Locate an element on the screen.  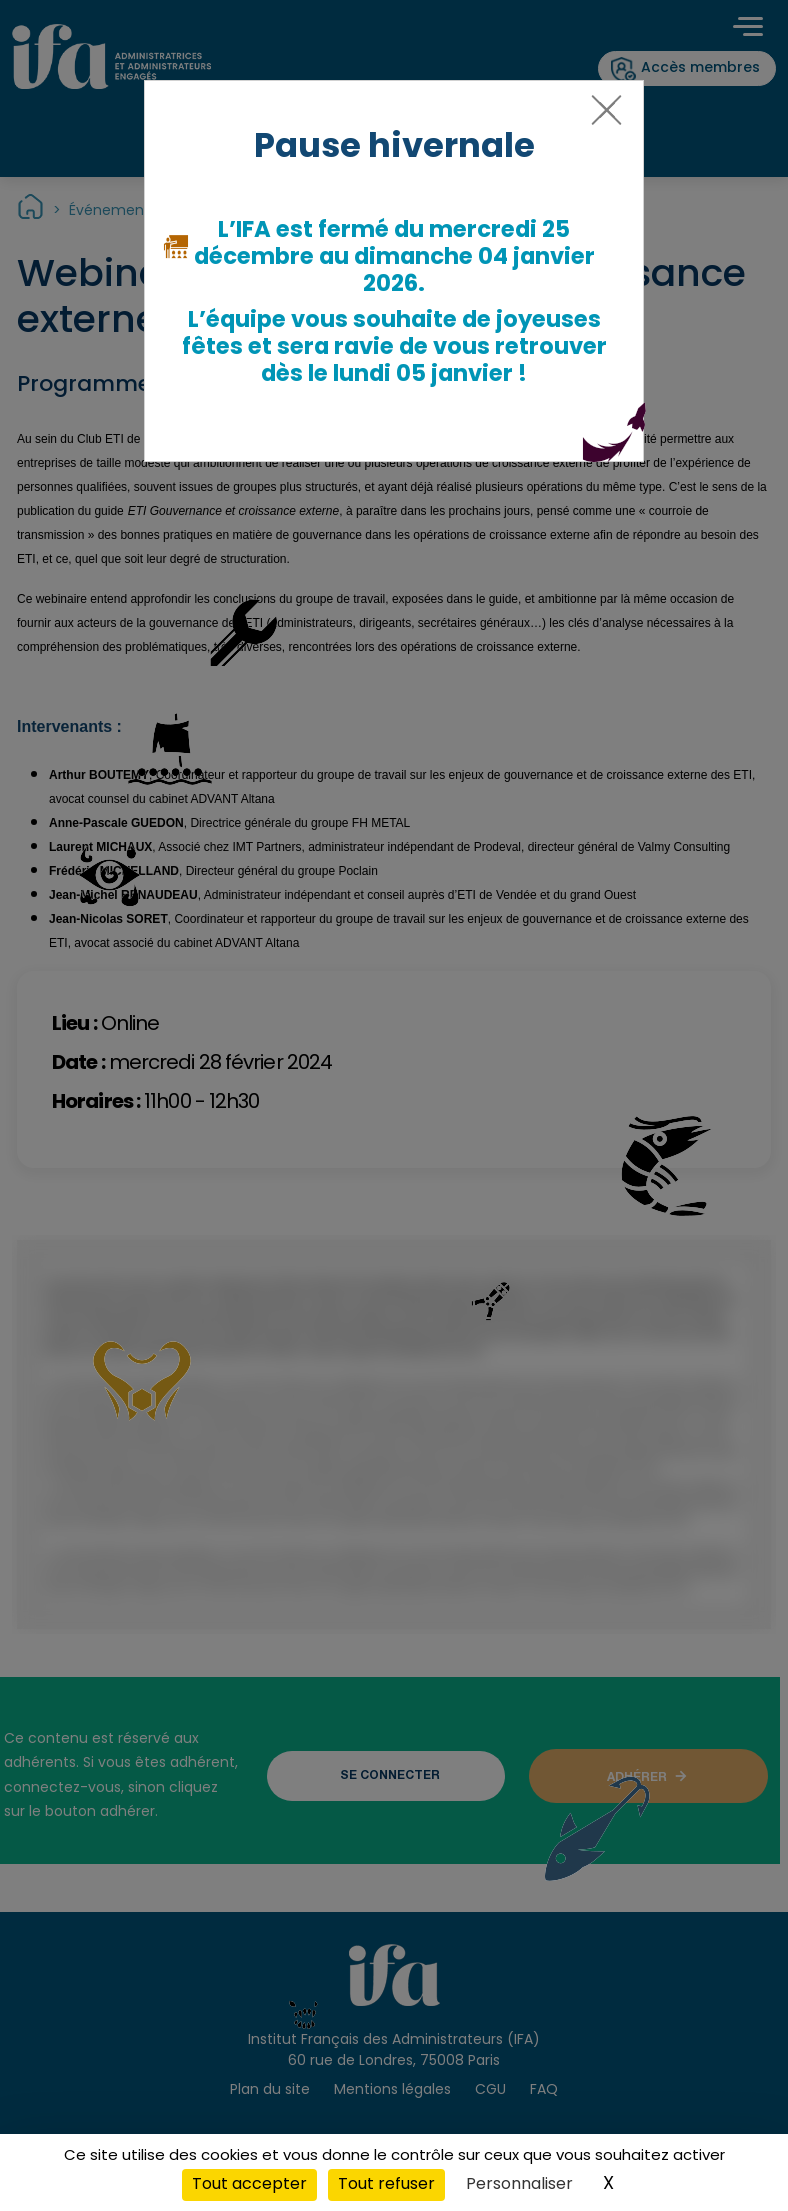
bolt cutter tool item in game inventory is located at coordinates (491, 1301).